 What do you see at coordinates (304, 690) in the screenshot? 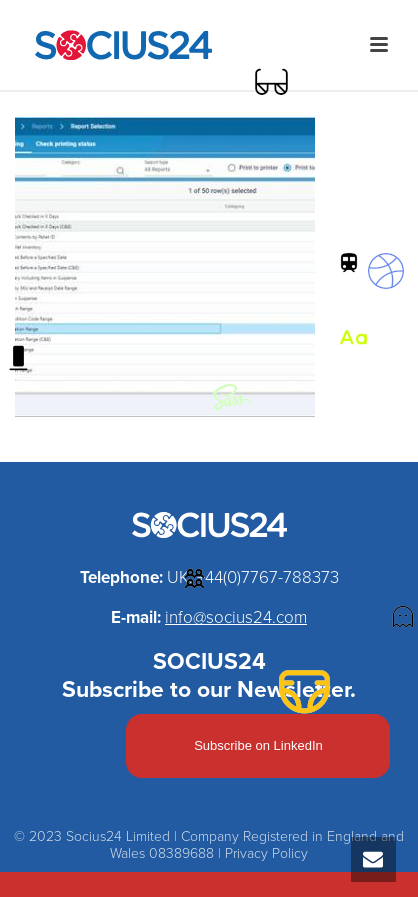
I see `track diaper changes for baby care logging` at bounding box center [304, 690].